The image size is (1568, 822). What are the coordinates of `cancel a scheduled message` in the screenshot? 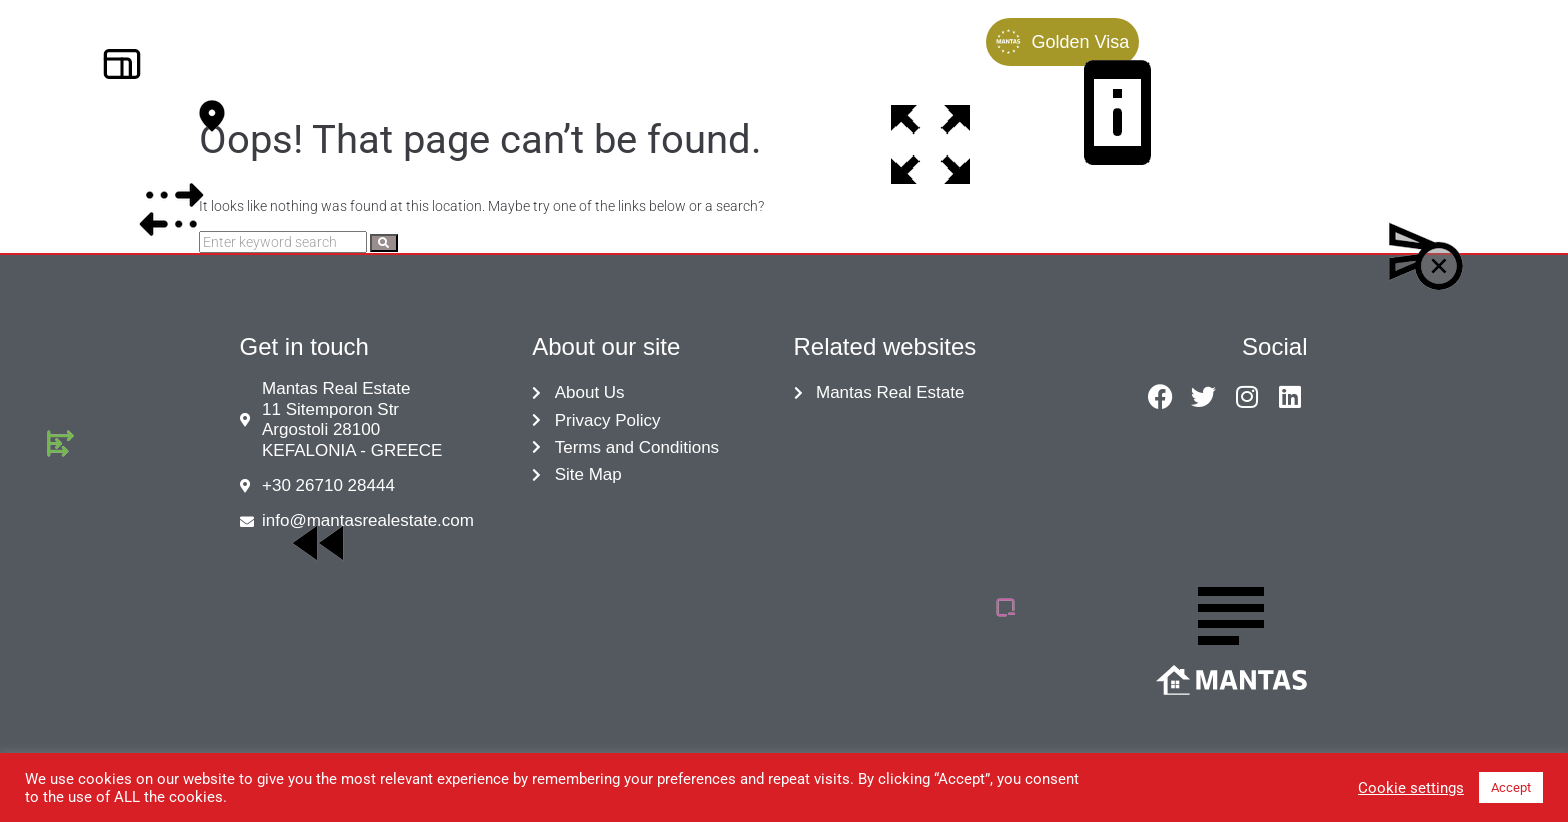 It's located at (1424, 251).